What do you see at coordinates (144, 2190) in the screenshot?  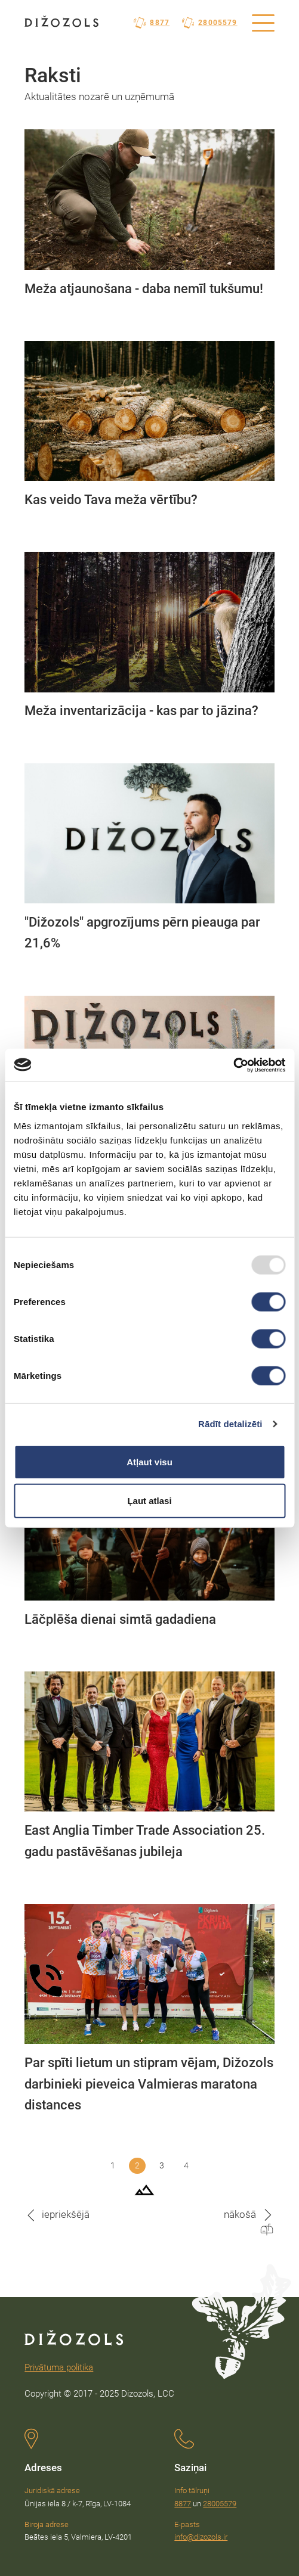 I see `apply a landscape or mountains photo filter` at bounding box center [144, 2190].